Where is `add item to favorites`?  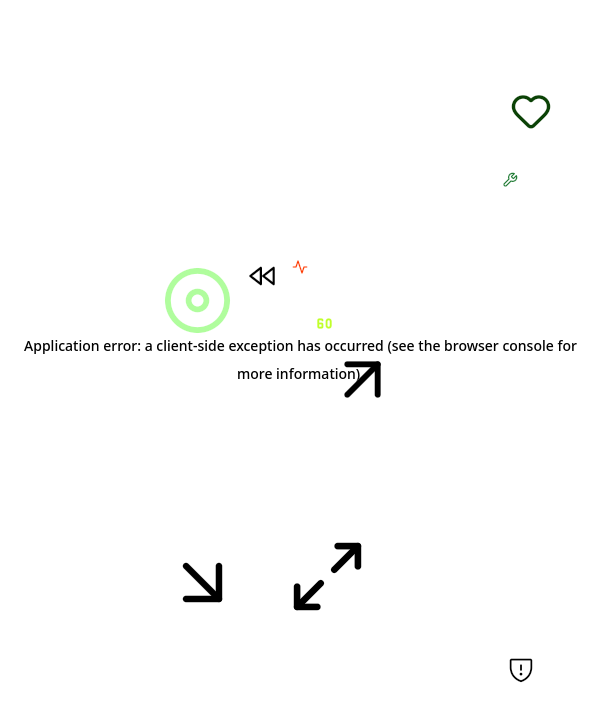 add item to favorites is located at coordinates (531, 111).